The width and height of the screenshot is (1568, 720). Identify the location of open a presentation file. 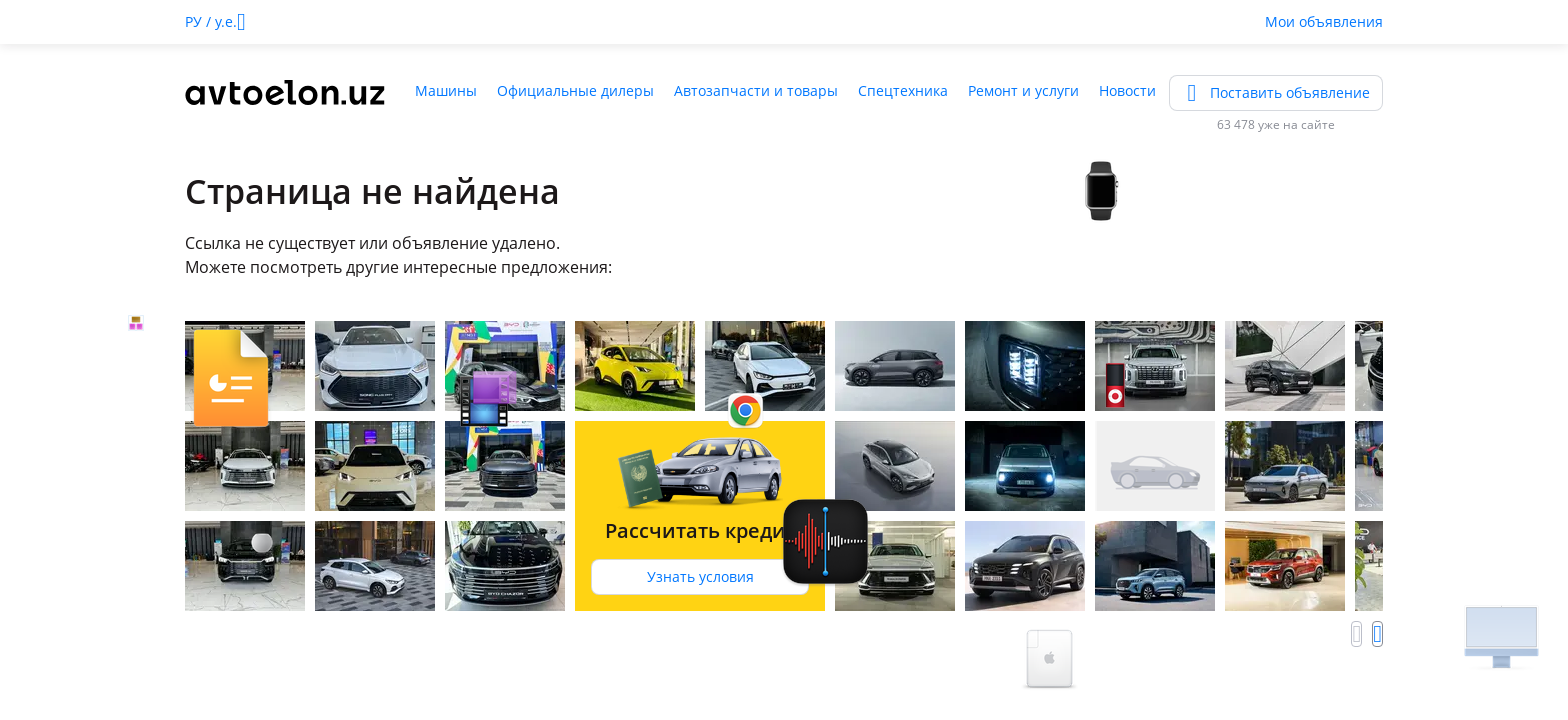
(231, 380).